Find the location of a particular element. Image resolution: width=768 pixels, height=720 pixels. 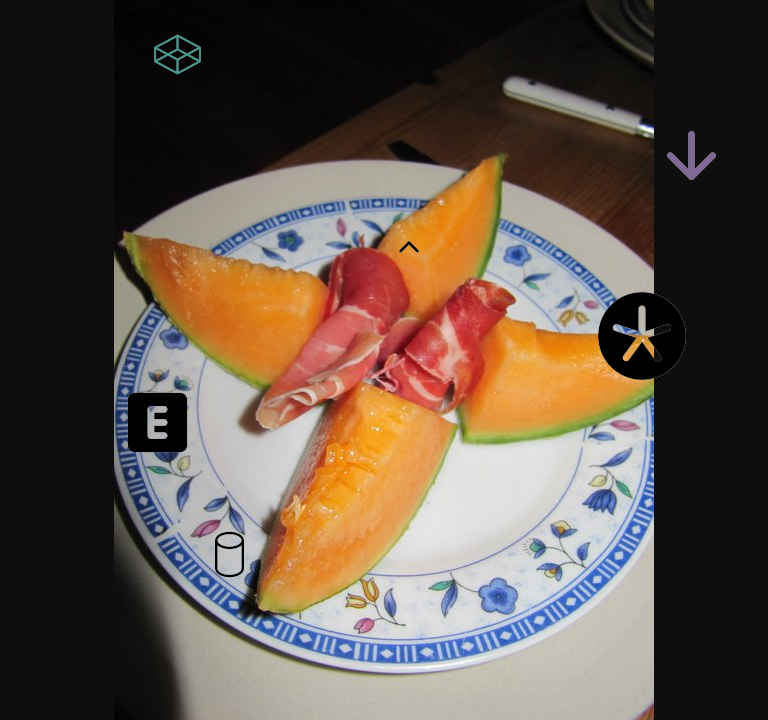

database or data storage is located at coordinates (229, 554).